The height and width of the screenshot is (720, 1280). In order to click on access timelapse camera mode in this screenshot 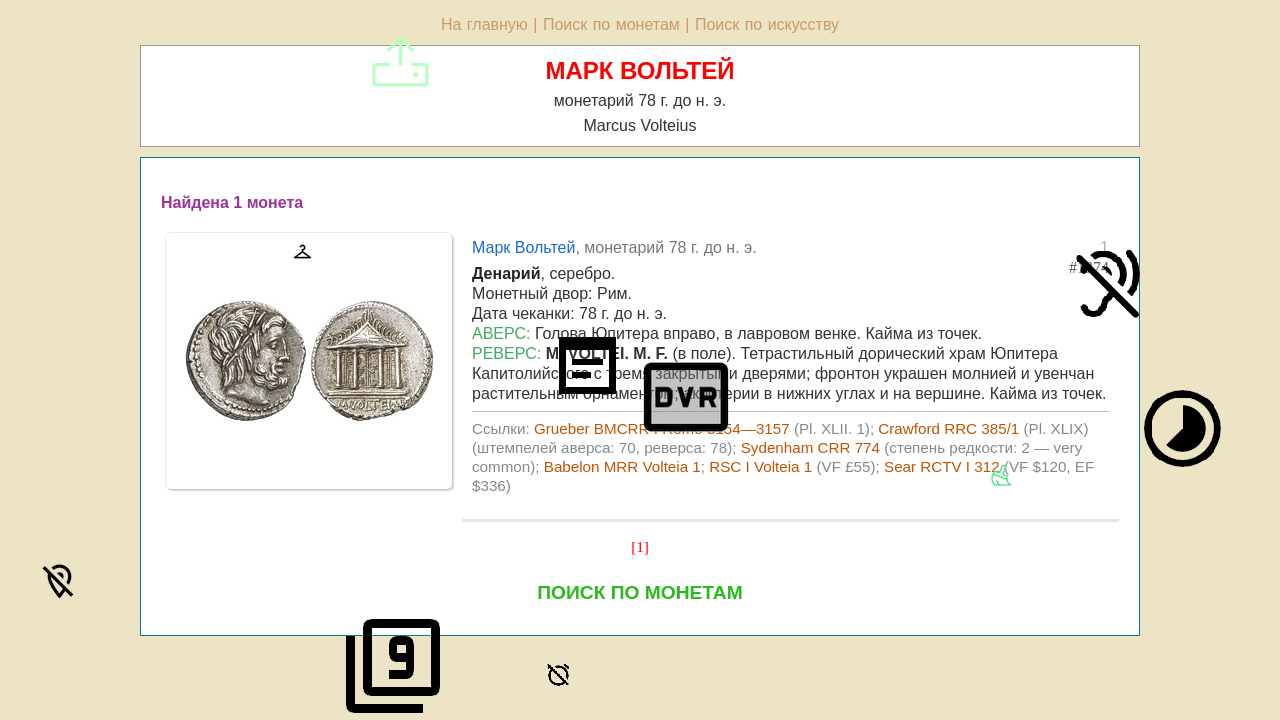, I will do `click(1182, 428)`.